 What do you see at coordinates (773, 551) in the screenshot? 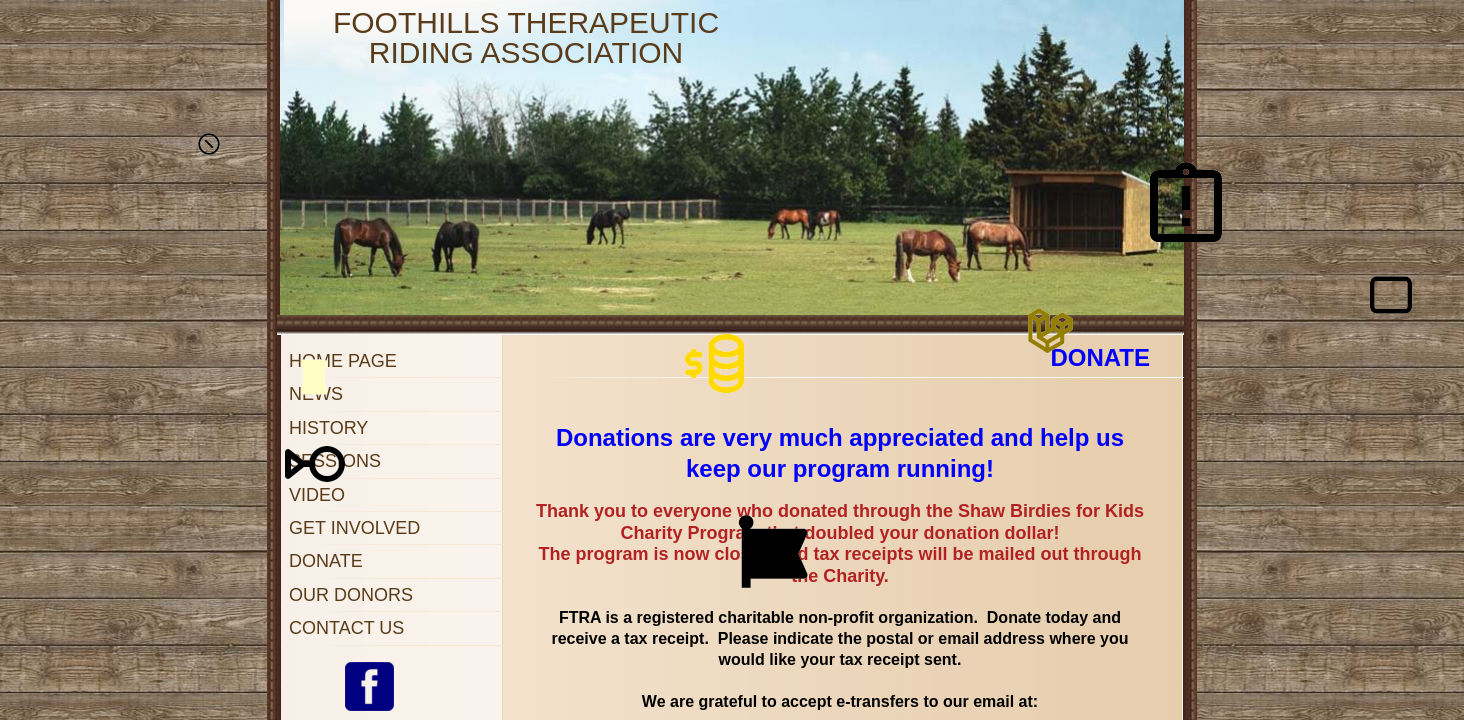
I see `flag or mark an item for review` at bounding box center [773, 551].